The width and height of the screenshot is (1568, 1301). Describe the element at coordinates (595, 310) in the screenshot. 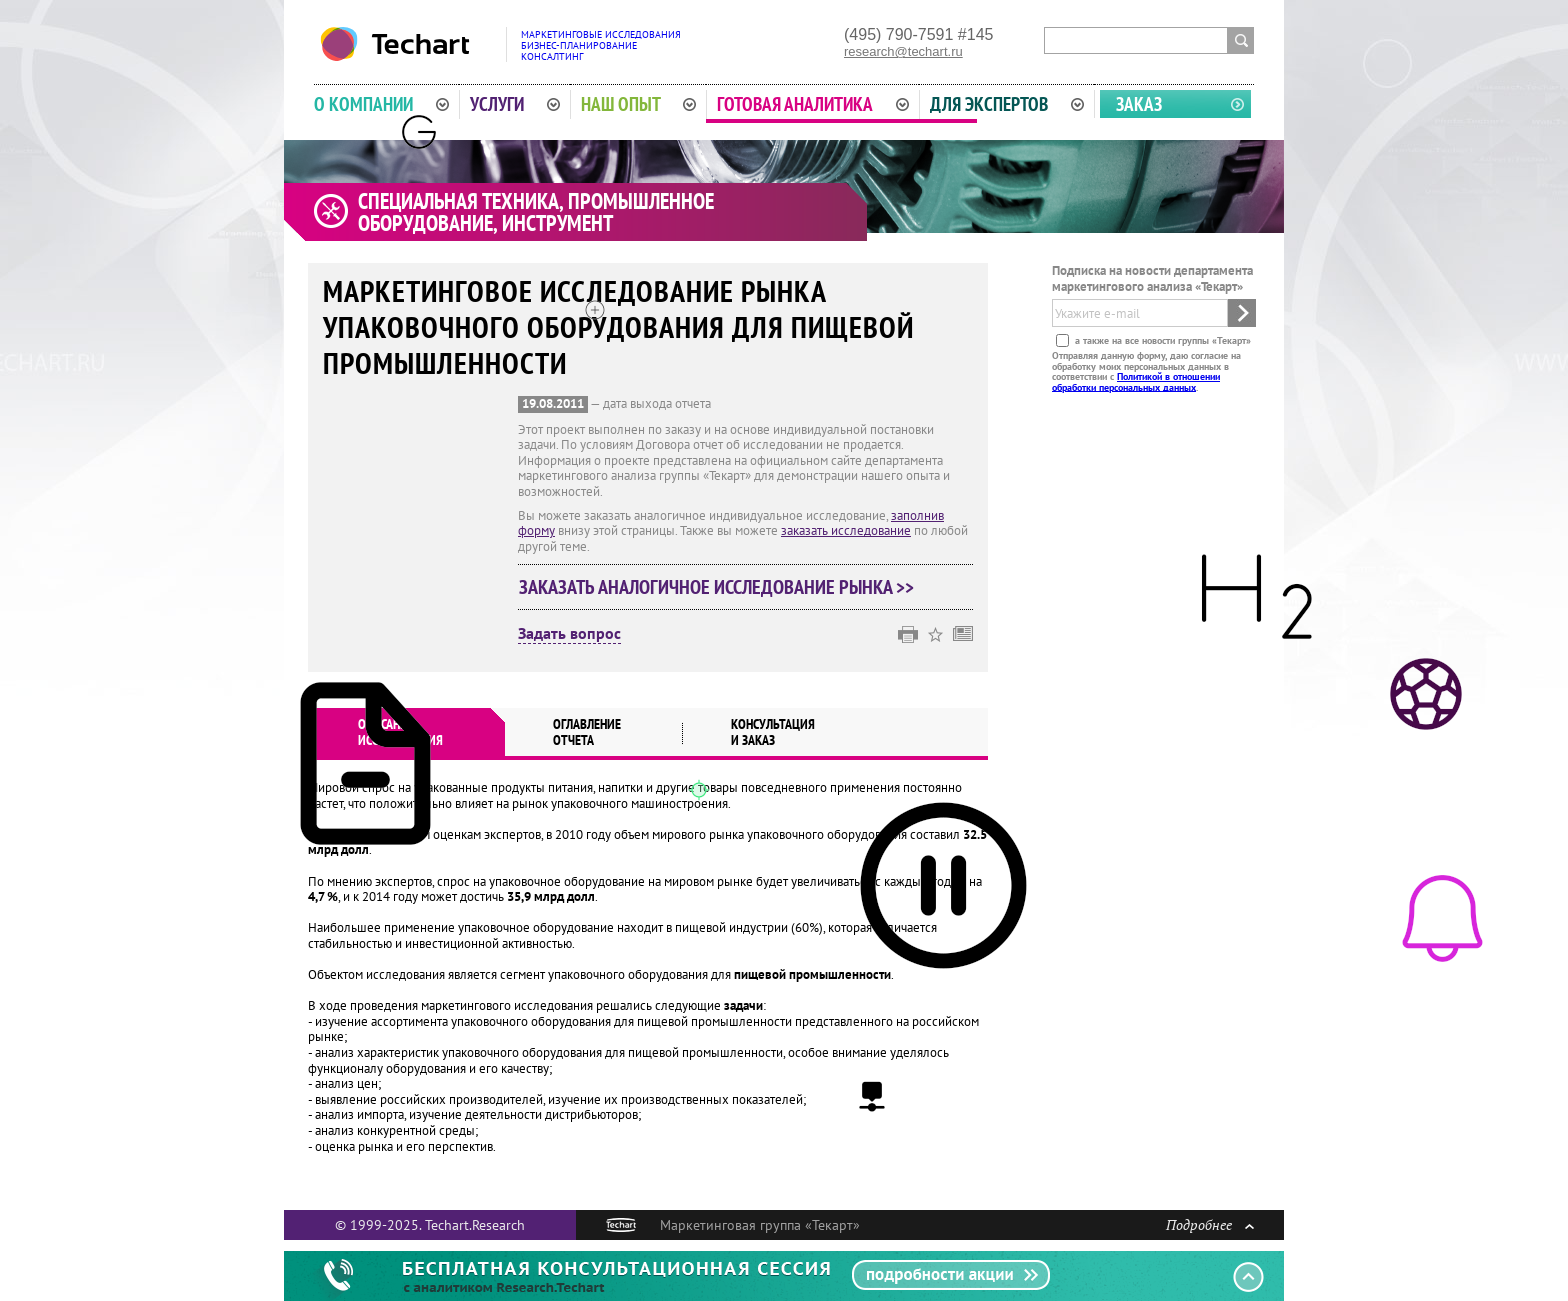

I see `add a new item` at that location.